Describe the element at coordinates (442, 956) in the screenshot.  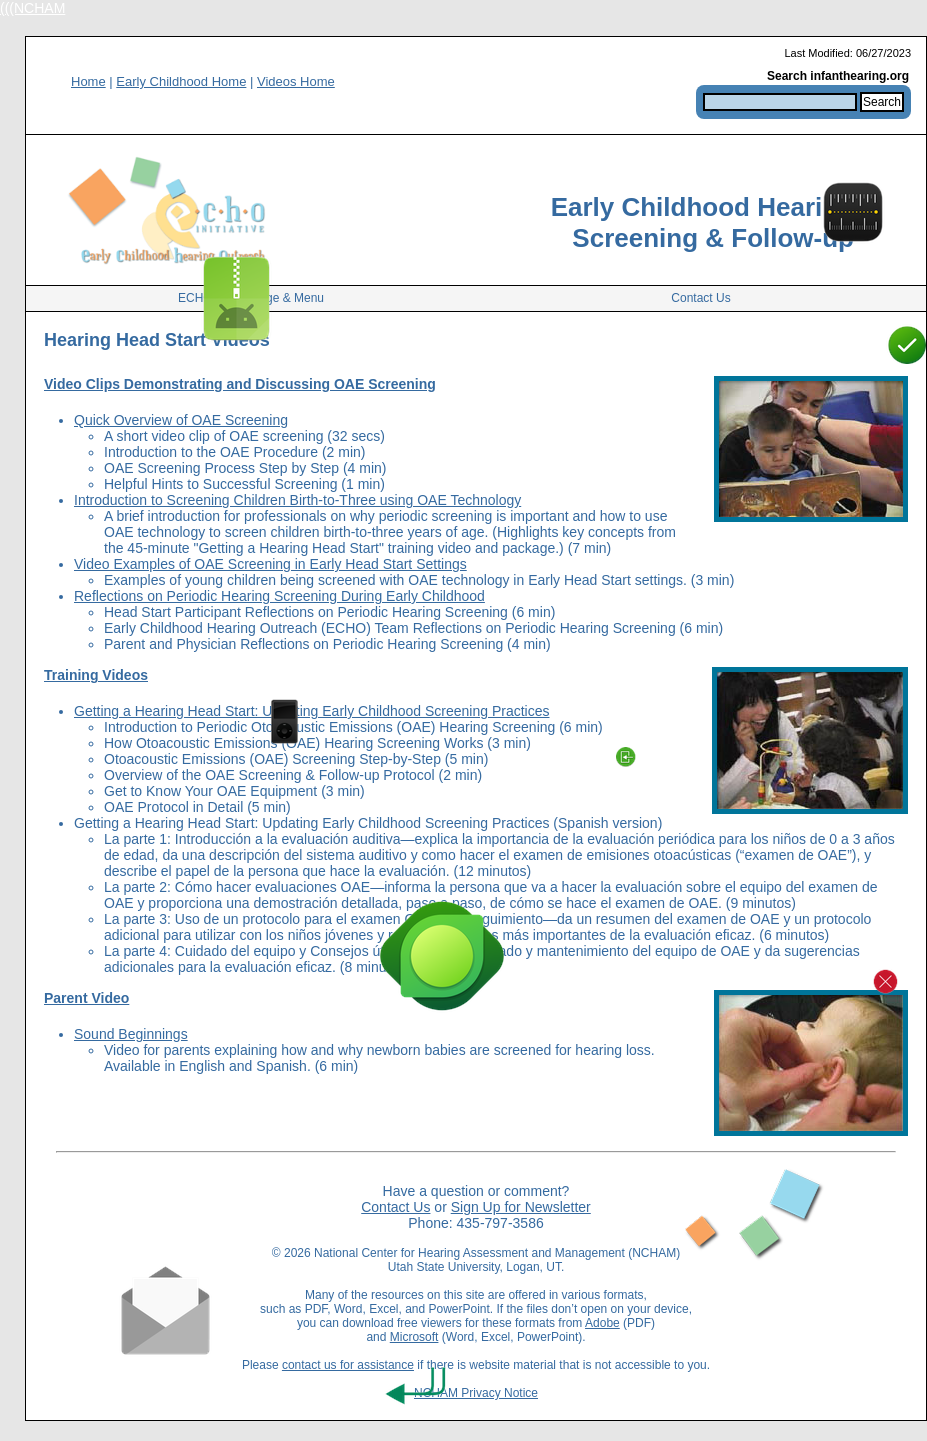
I see `open the recommendations app` at that location.